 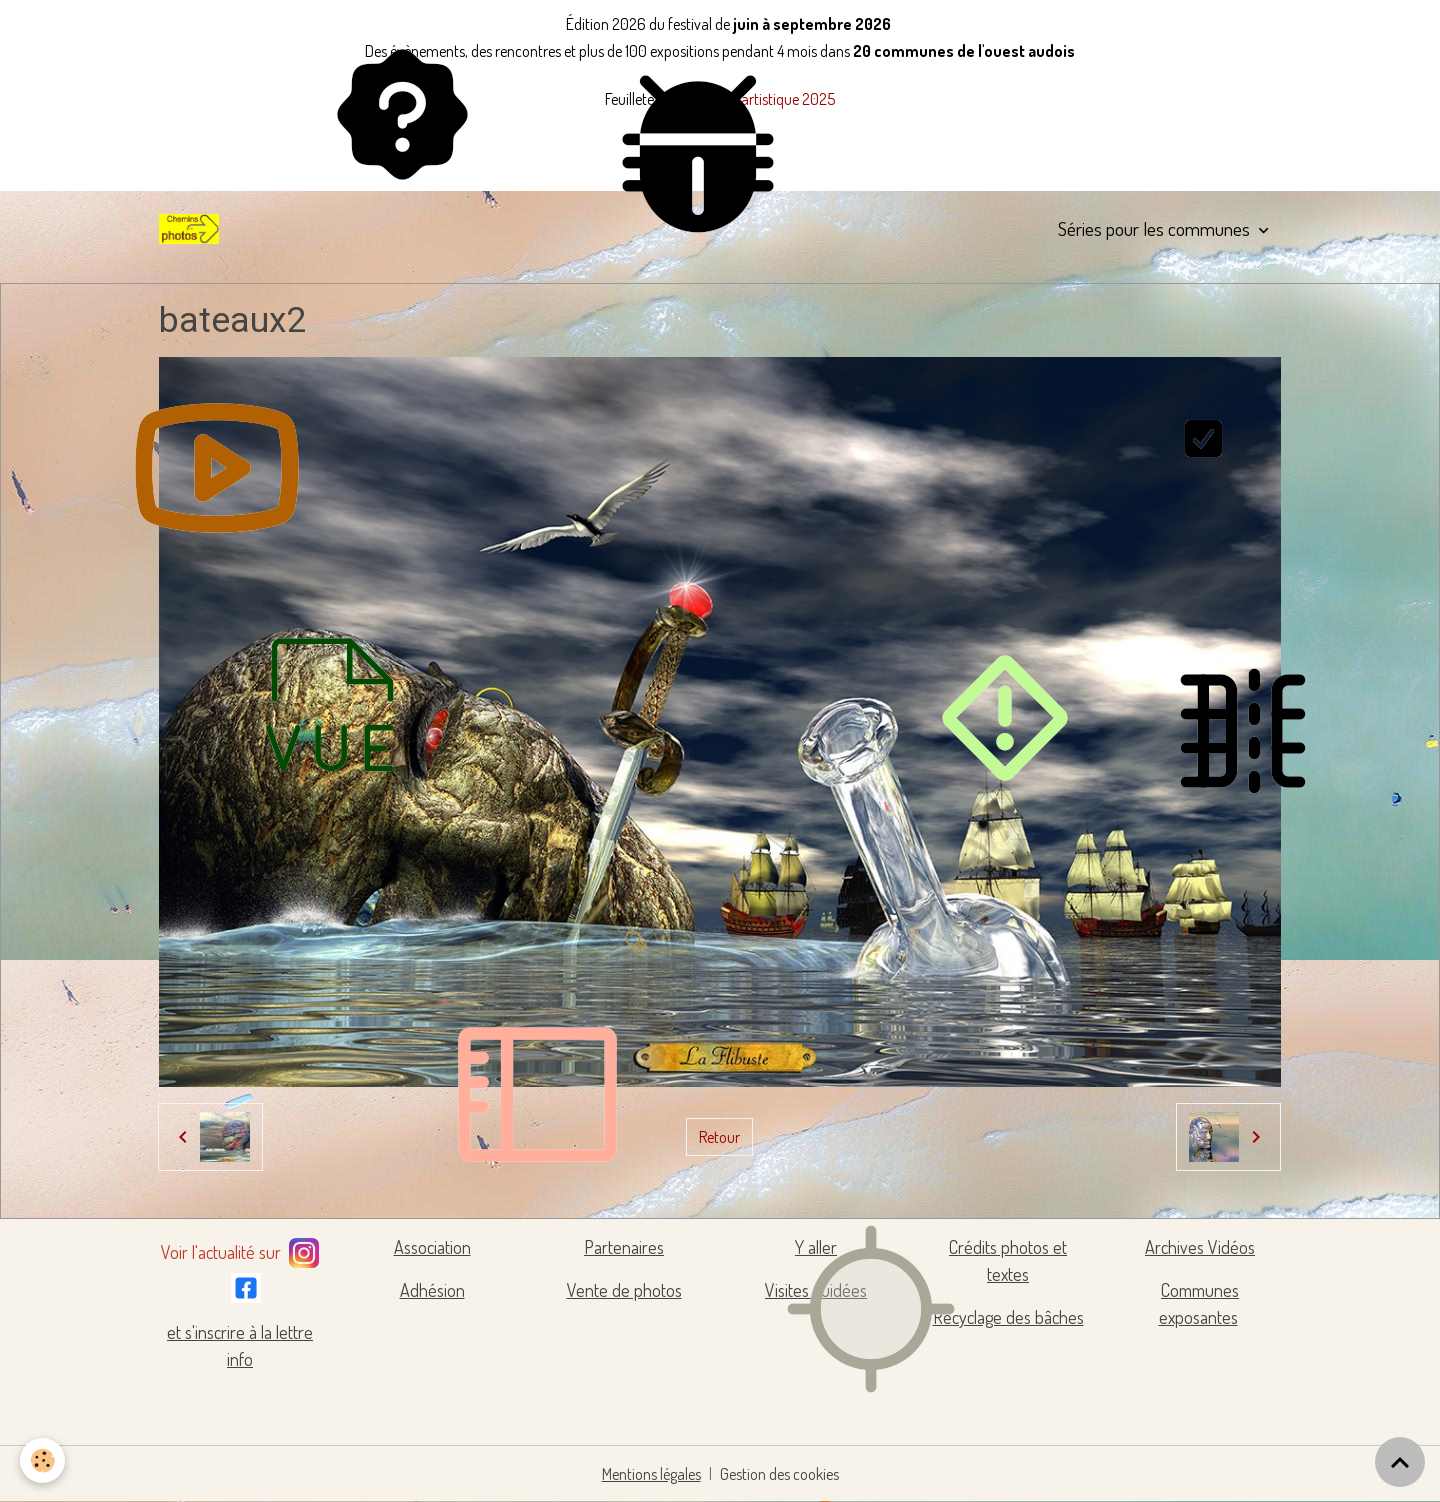 I want to click on split table into separate columns, so click(x=1243, y=731).